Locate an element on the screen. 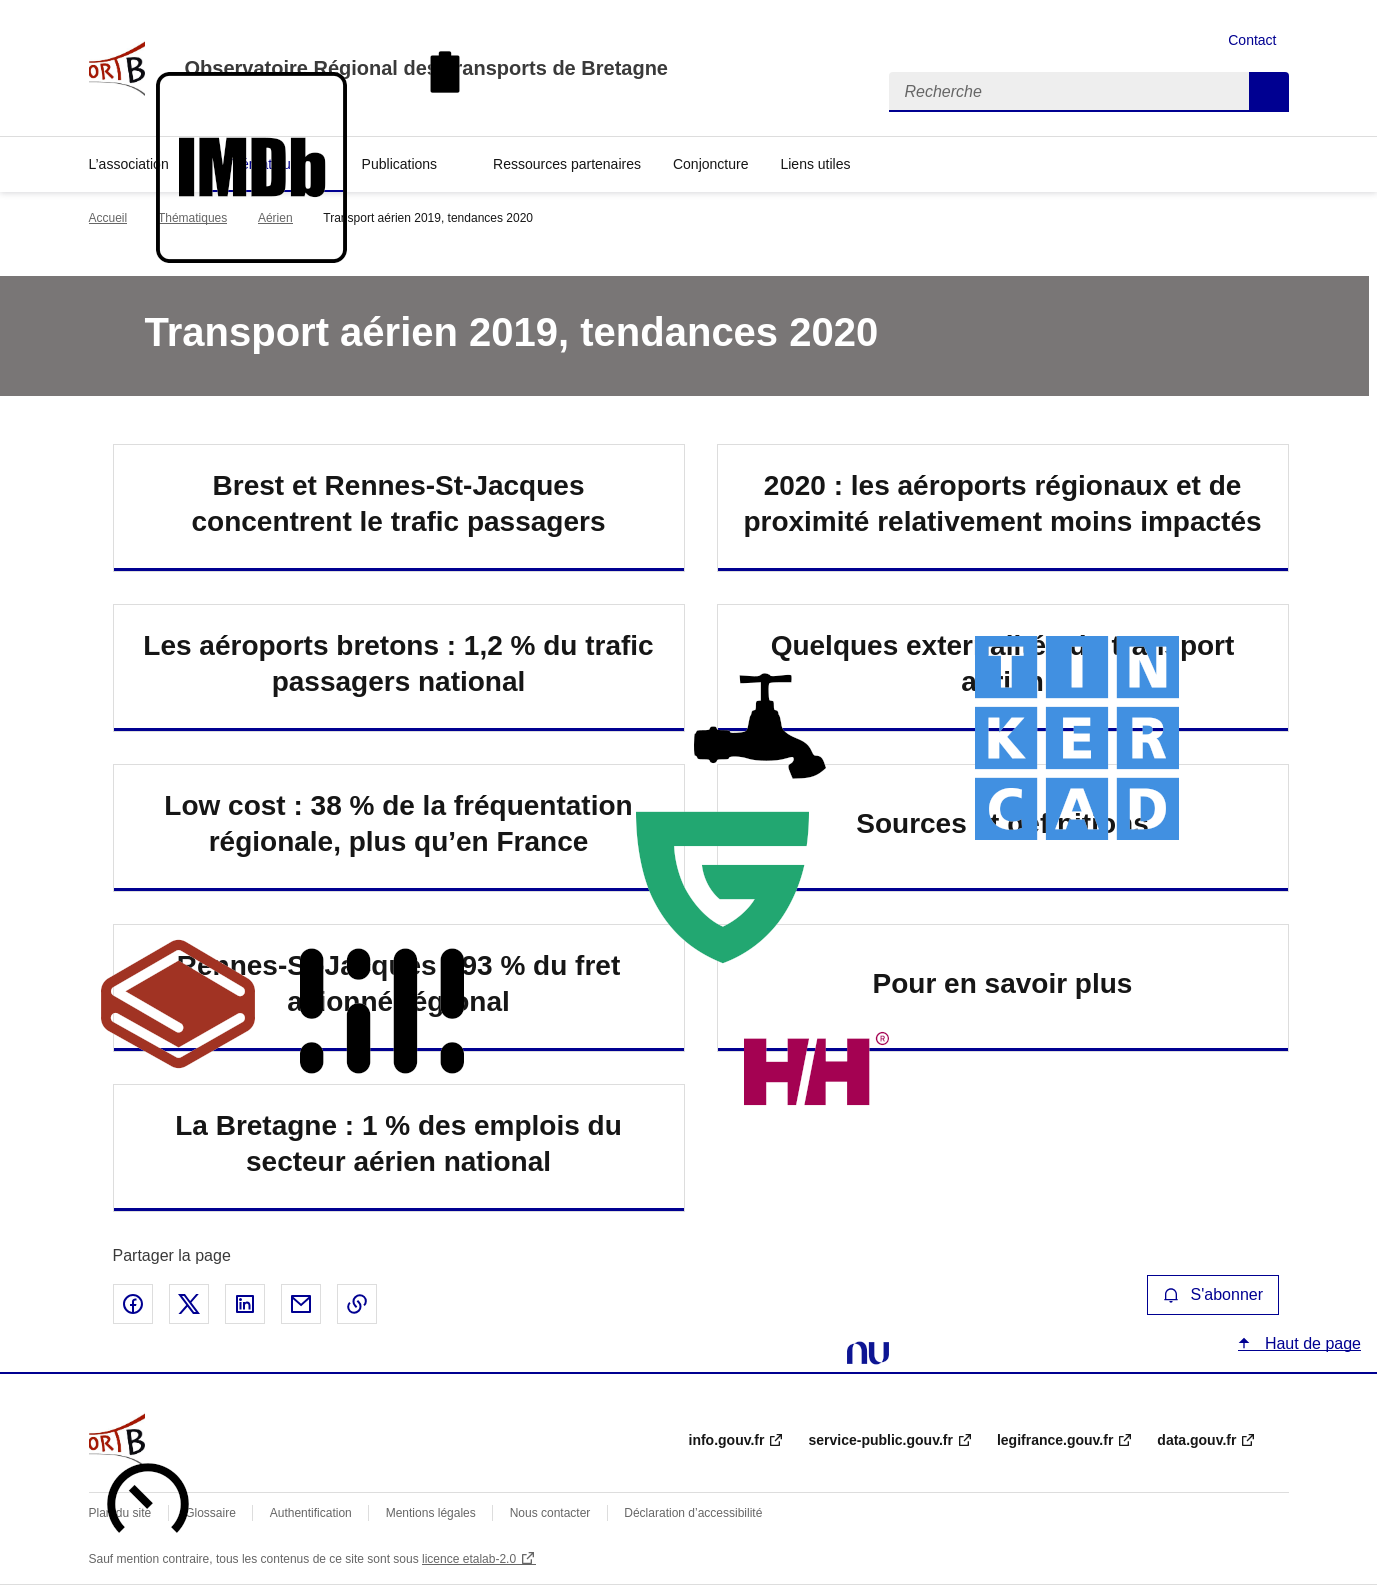 This screenshot has width=1377, height=1585. reduce playback speed is located at coordinates (148, 1500).